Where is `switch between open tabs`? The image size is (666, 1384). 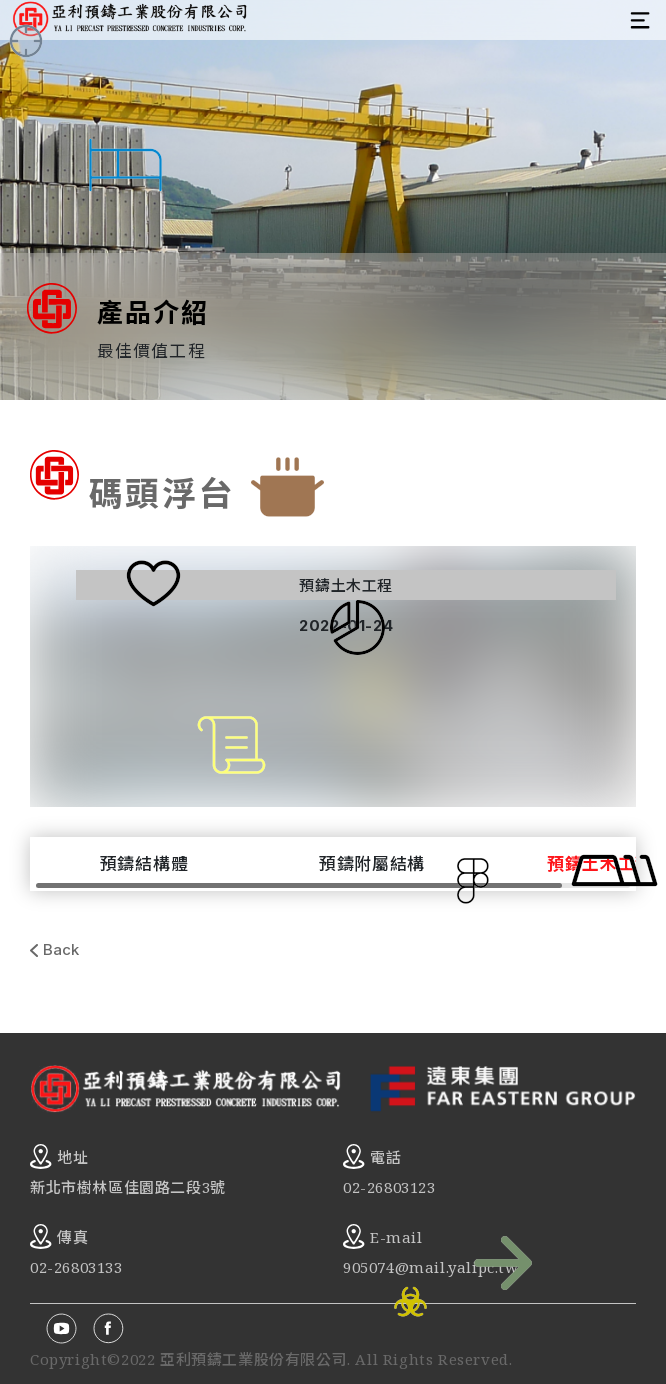 switch between open tabs is located at coordinates (614, 870).